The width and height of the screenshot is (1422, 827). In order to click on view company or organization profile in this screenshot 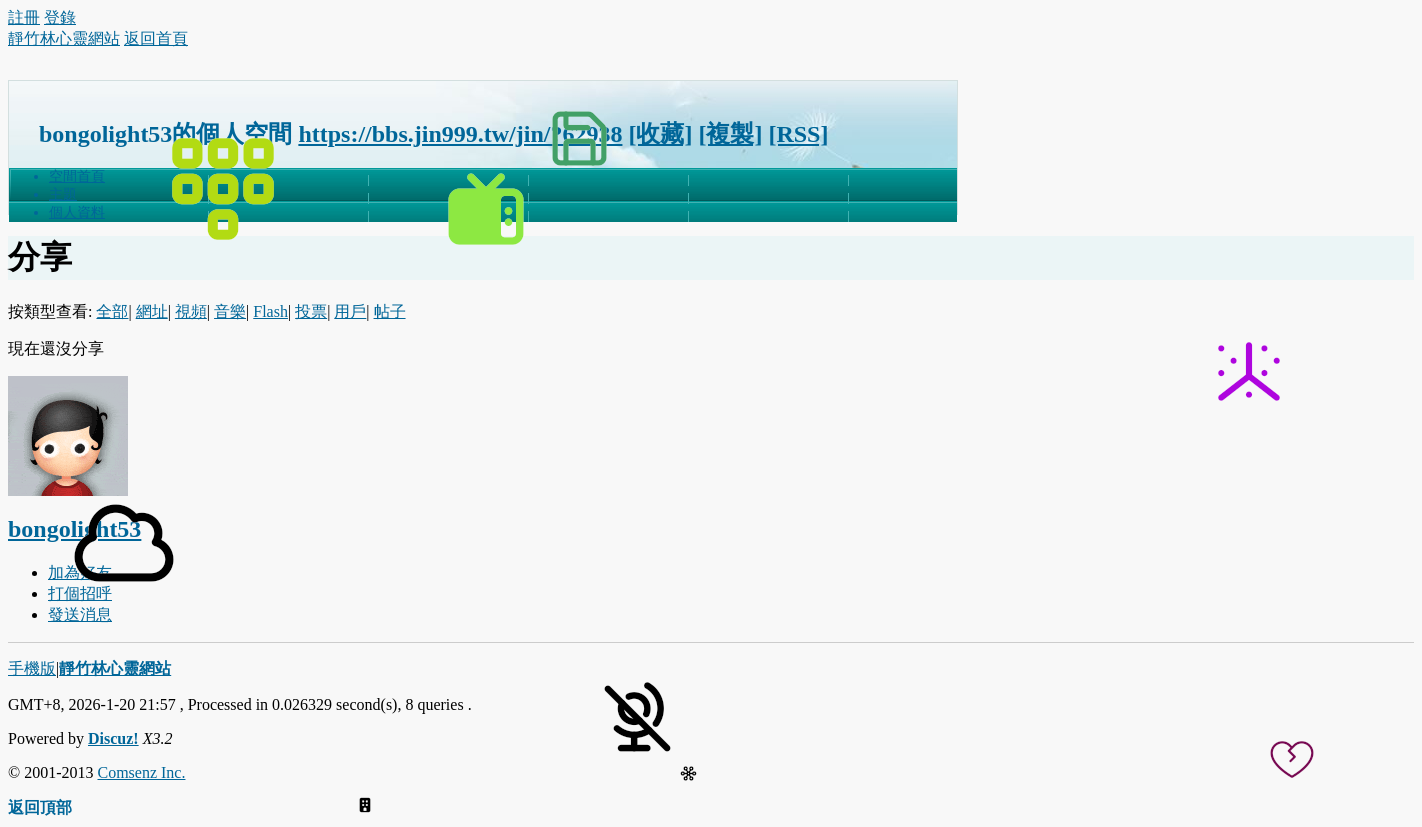, I will do `click(365, 805)`.